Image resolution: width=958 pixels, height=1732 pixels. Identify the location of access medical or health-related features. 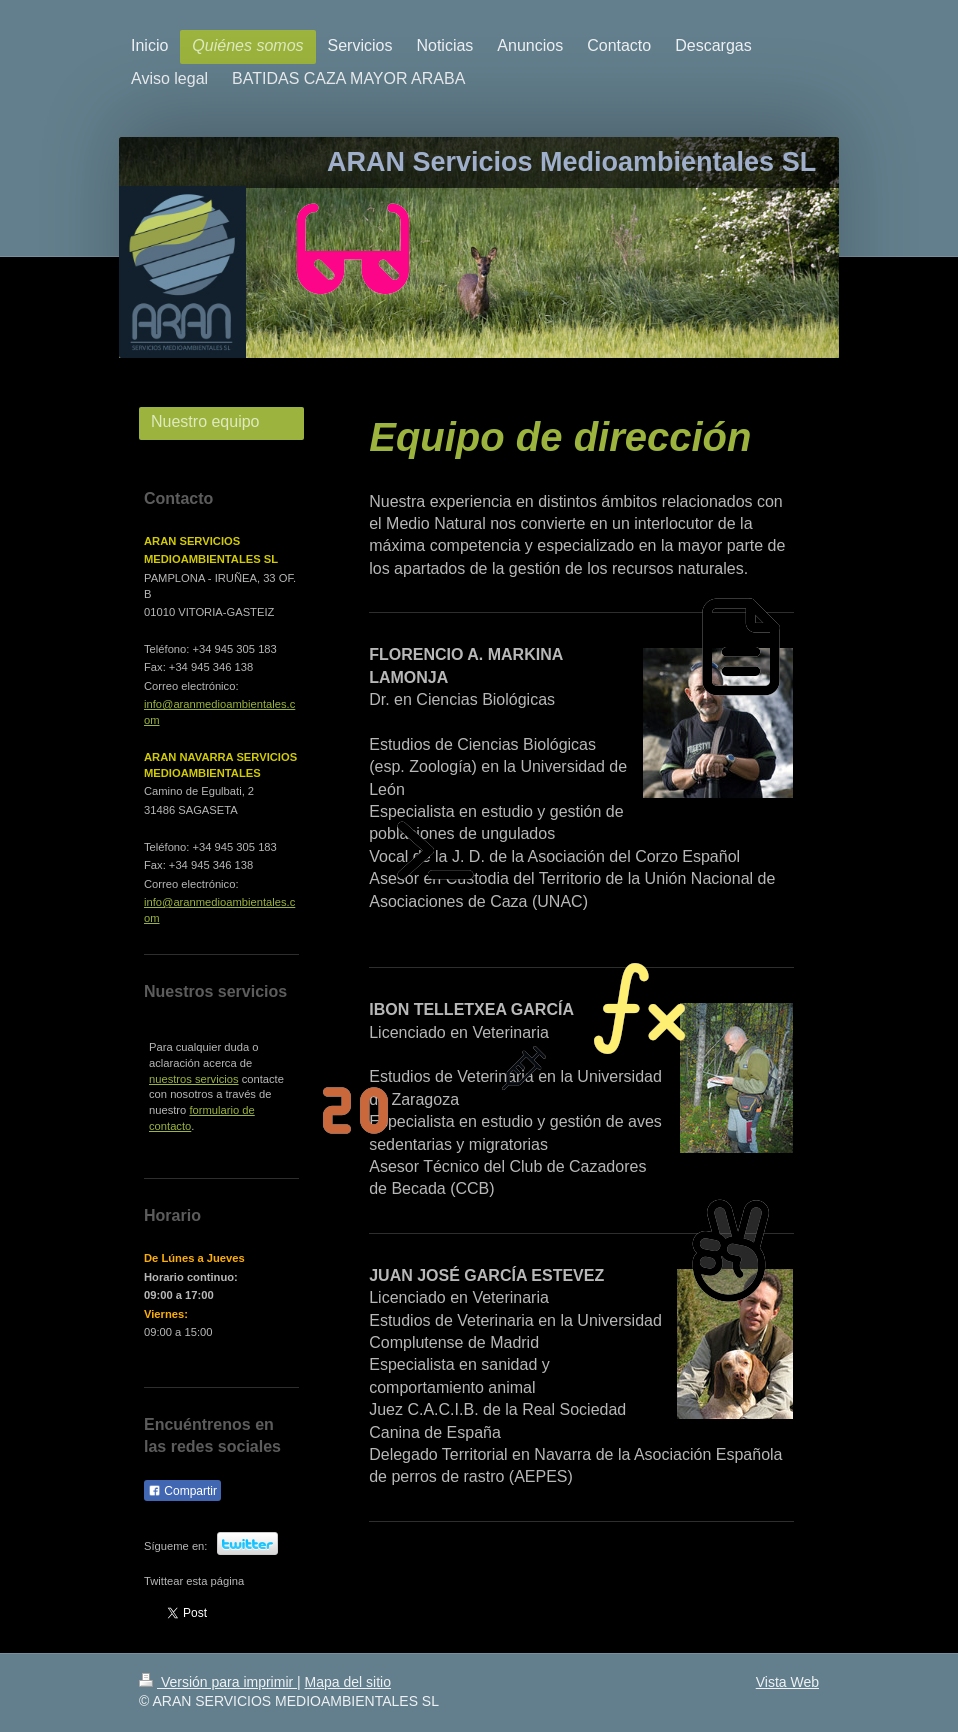
(524, 1068).